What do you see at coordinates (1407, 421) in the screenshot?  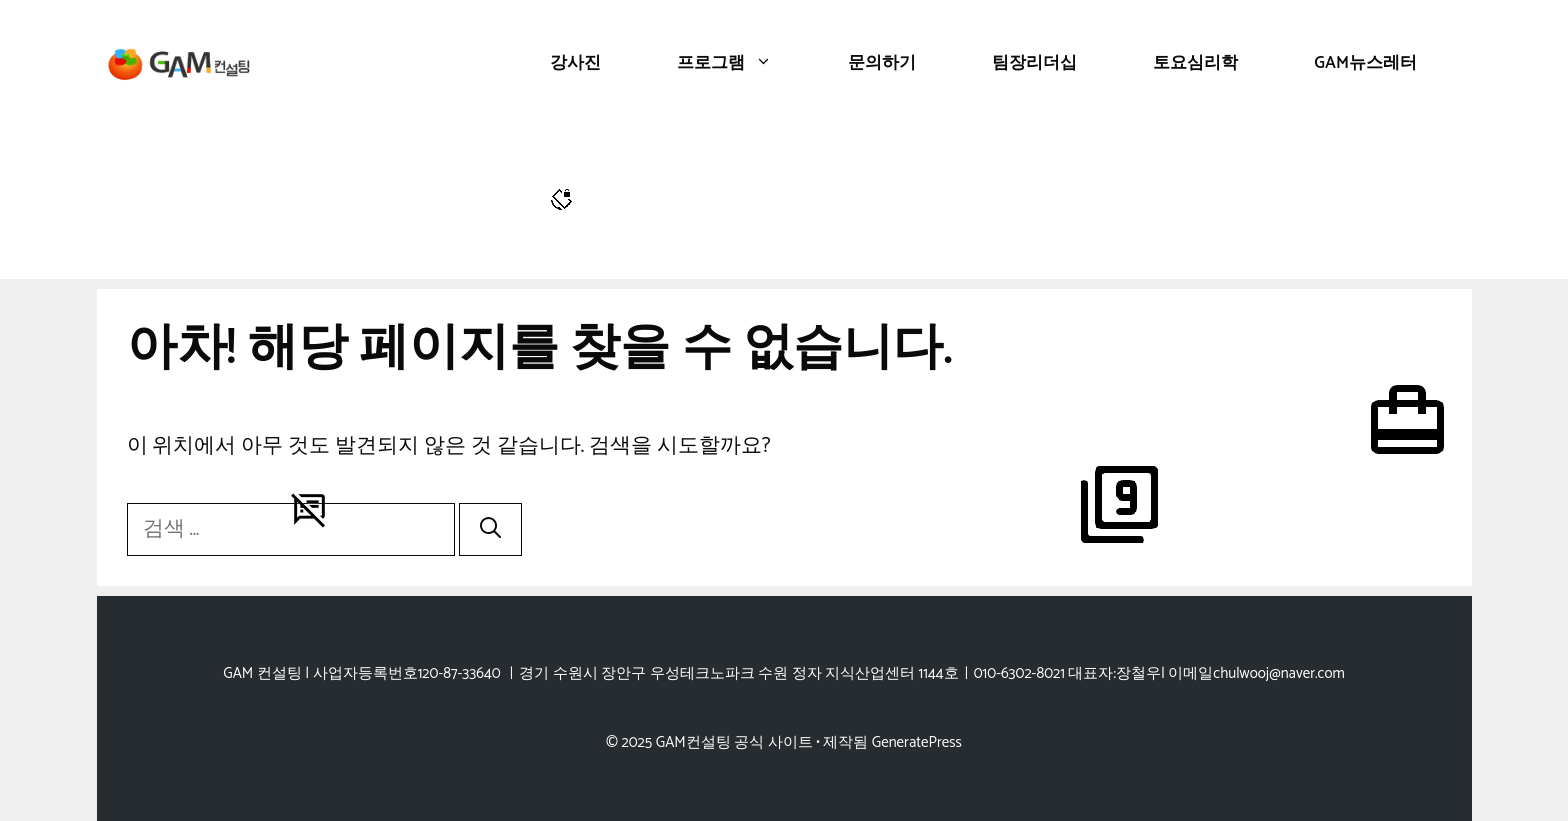 I see `access travel documents or boarding passes` at bounding box center [1407, 421].